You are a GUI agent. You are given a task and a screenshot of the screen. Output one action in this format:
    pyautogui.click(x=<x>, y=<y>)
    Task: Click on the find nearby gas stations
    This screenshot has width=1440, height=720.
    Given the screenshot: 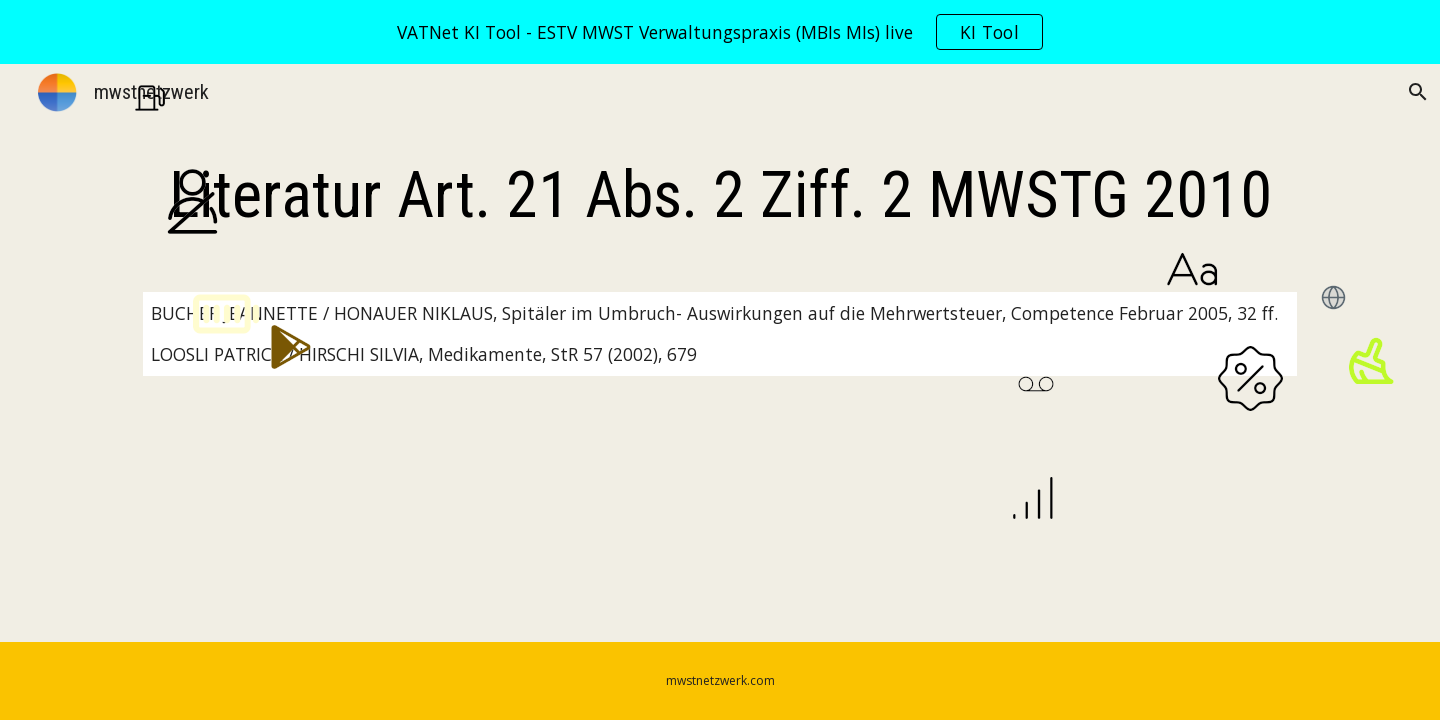 What is the action you would take?
    pyautogui.click(x=149, y=98)
    